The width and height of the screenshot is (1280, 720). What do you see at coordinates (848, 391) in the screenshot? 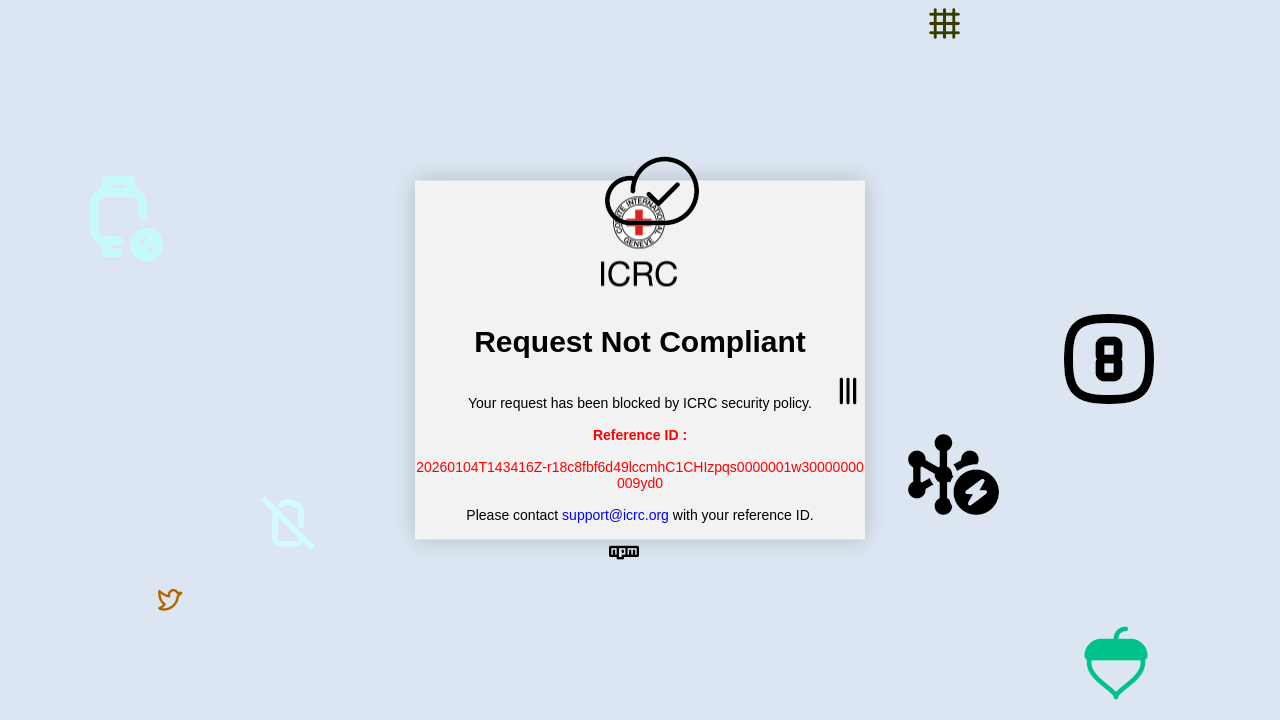
I see `indicates a count of three` at bounding box center [848, 391].